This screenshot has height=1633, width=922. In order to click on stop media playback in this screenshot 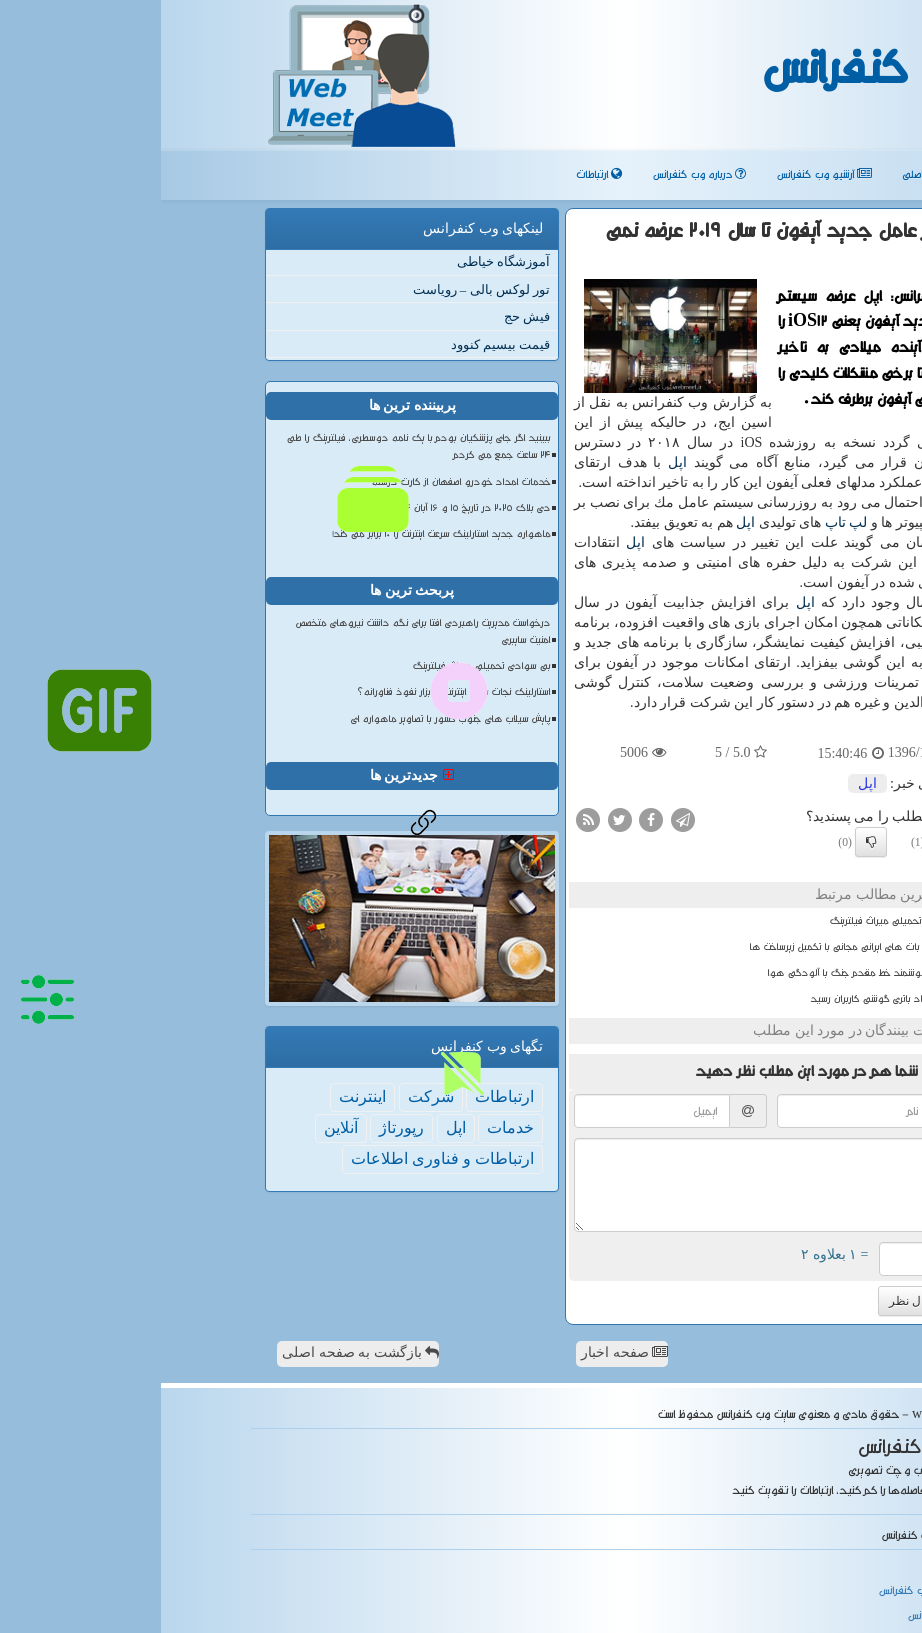, I will do `click(459, 691)`.